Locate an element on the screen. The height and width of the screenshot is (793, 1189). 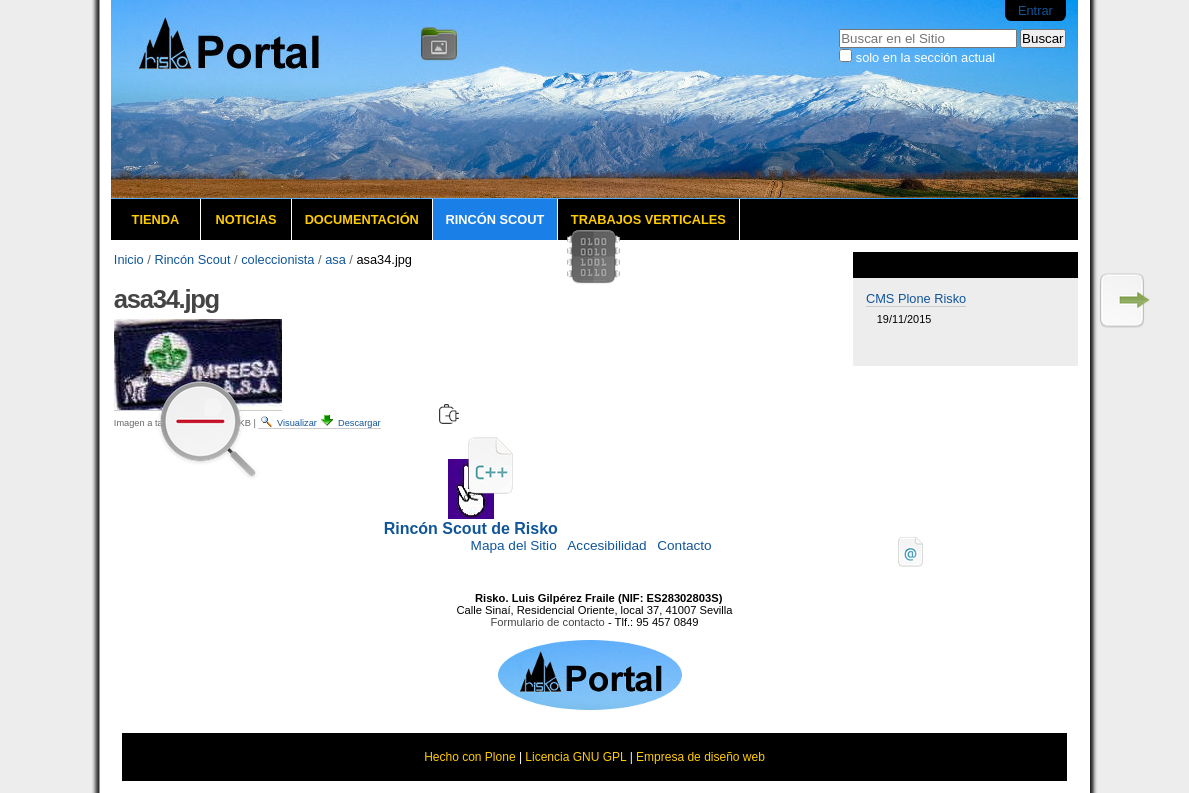
access power and battery settings is located at coordinates (449, 414).